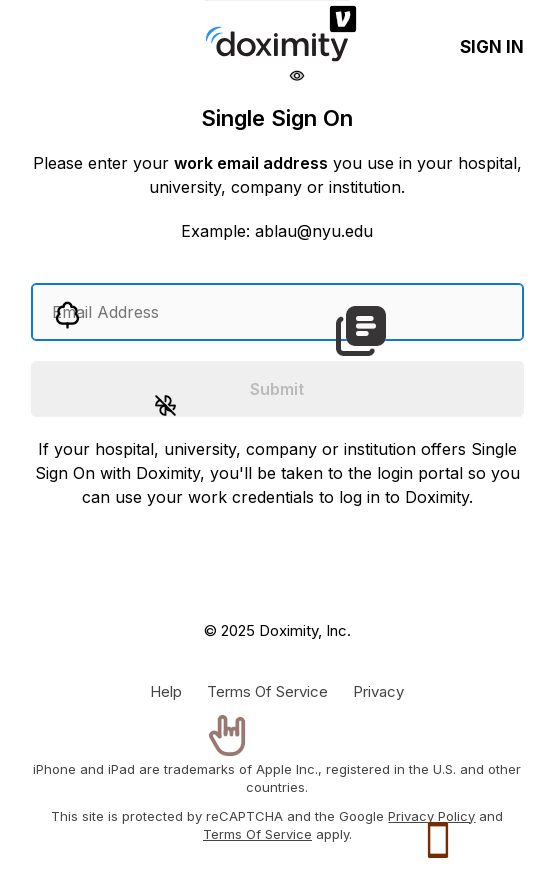 The width and height of the screenshot is (555, 873). Describe the element at coordinates (343, 19) in the screenshot. I see `open Venmo app` at that location.